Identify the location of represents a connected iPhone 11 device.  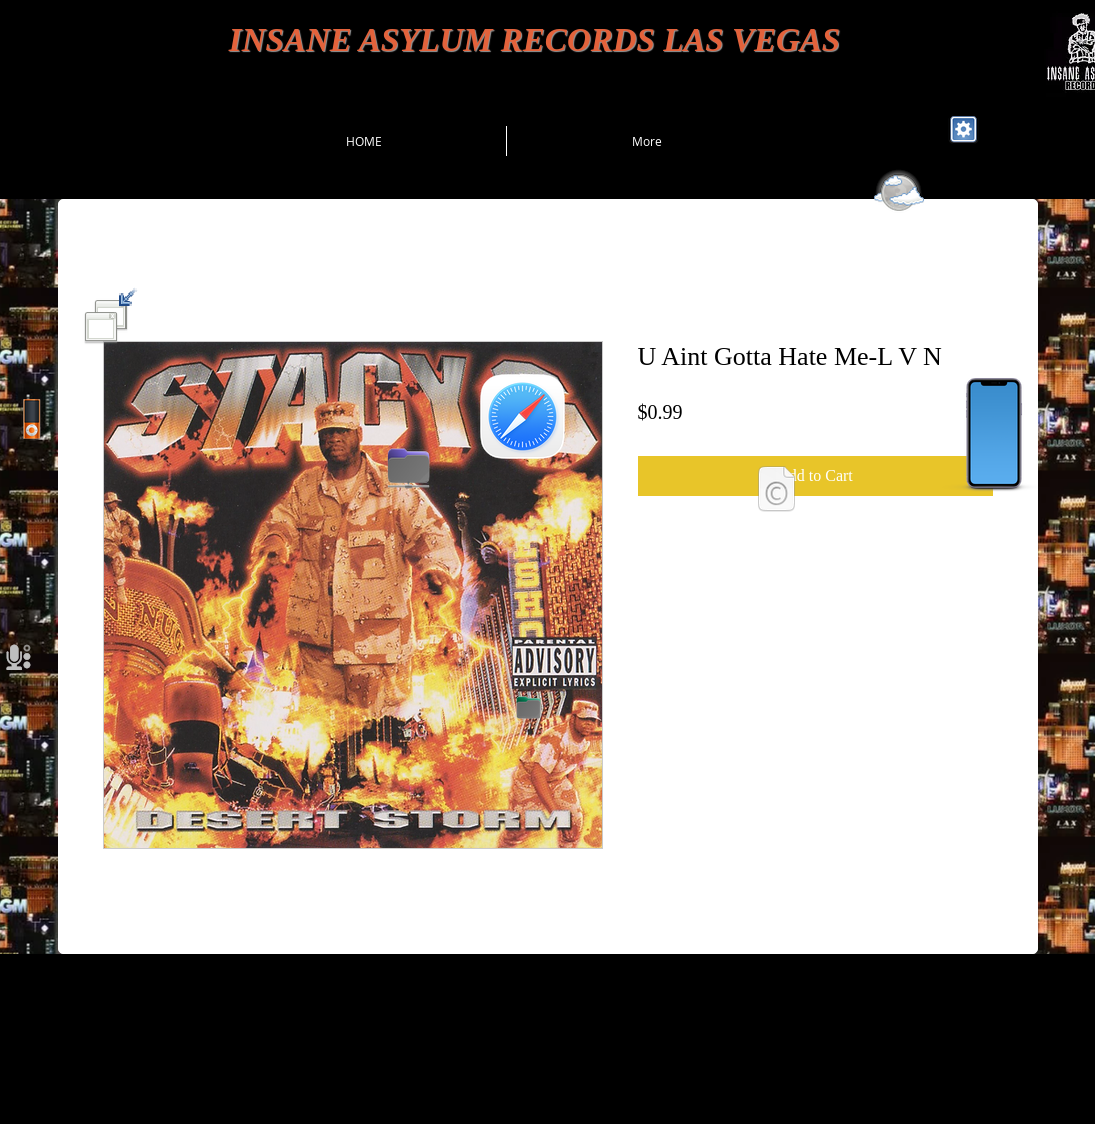
(994, 435).